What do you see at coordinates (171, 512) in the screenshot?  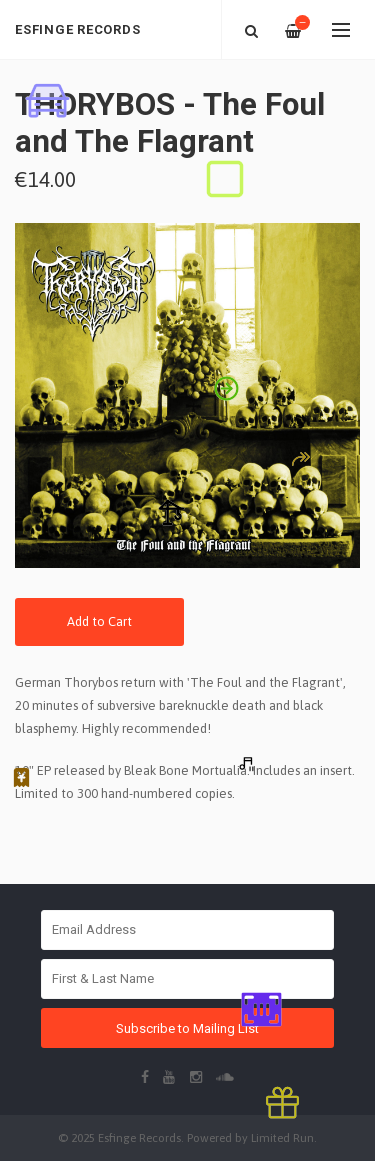 I see `indicates construction or building in progress` at bounding box center [171, 512].